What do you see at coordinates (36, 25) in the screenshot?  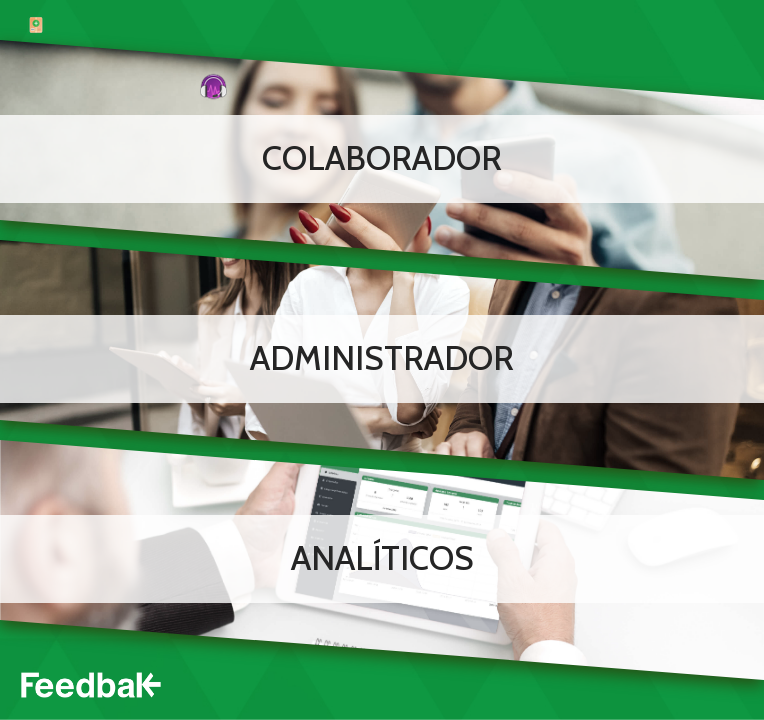 I see `add a new package to install queue` at bounding box center [36, 25].